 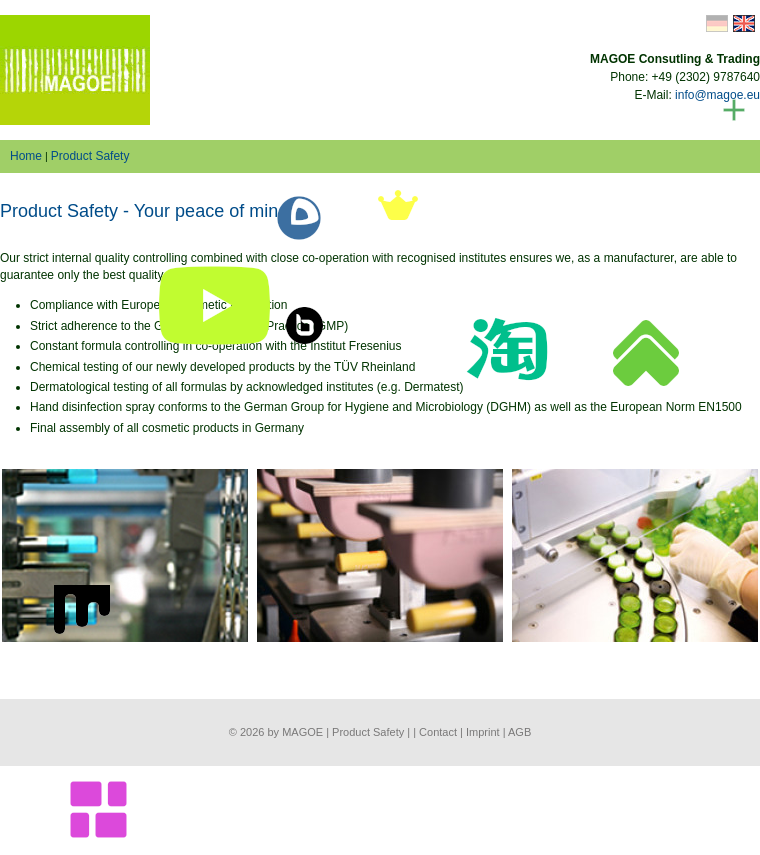 I want to click on CoreOS logo, so click(x=299, y=218).